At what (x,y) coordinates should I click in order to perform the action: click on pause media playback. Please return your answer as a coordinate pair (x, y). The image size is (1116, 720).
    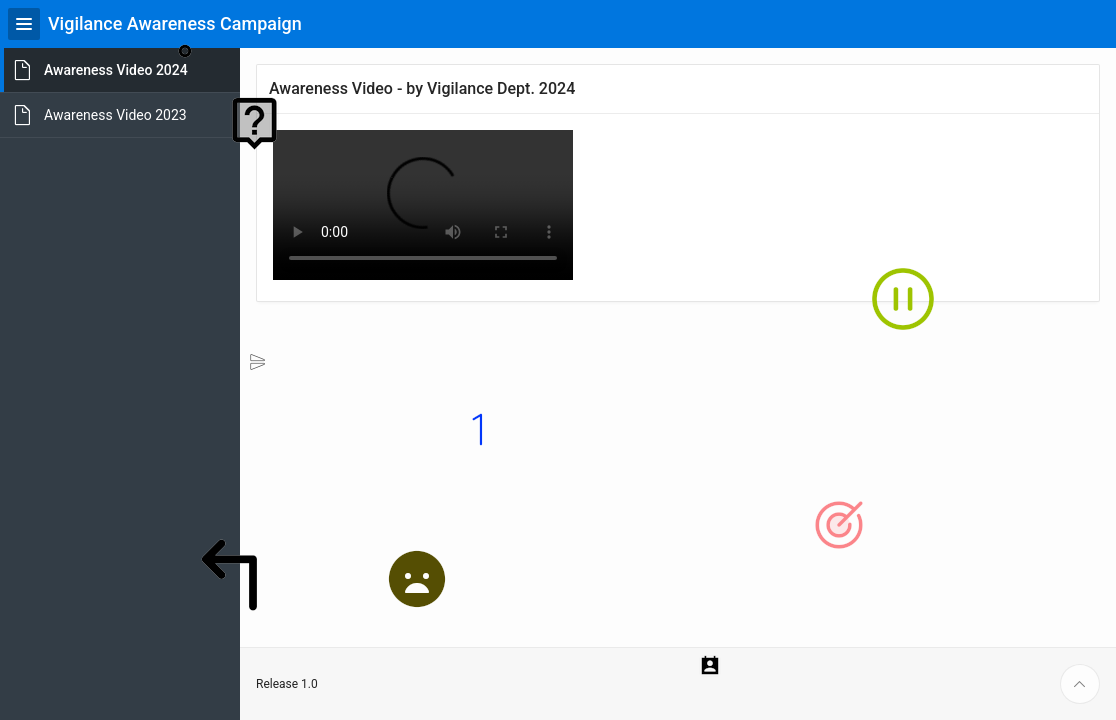
    Looking at the image, I should click on (903, 299).